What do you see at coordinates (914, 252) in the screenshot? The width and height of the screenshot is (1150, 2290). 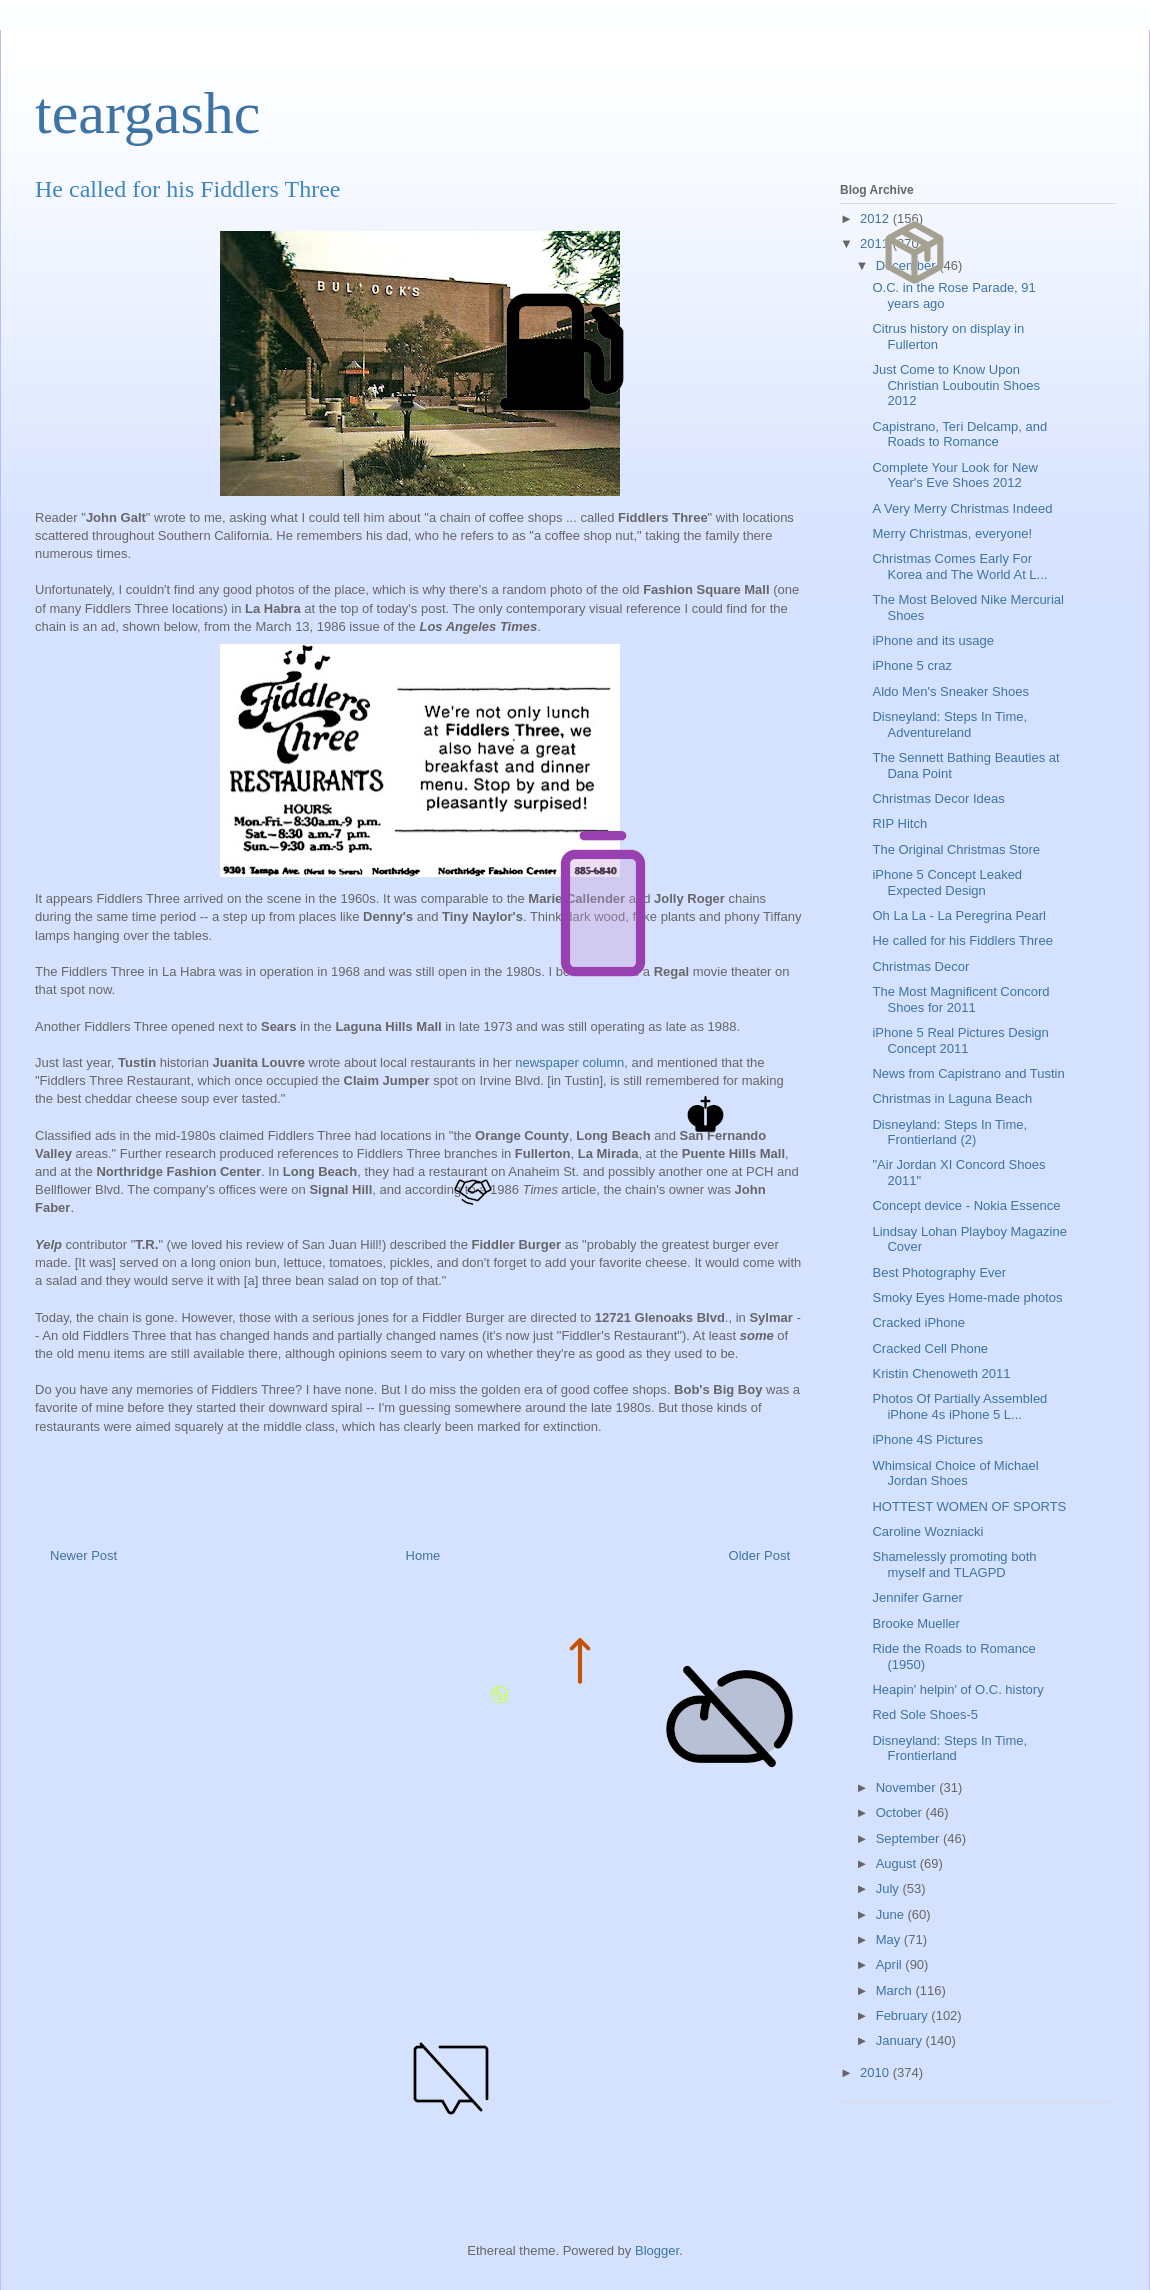 I see `view order shipment details` at bounding box center [914, 252].